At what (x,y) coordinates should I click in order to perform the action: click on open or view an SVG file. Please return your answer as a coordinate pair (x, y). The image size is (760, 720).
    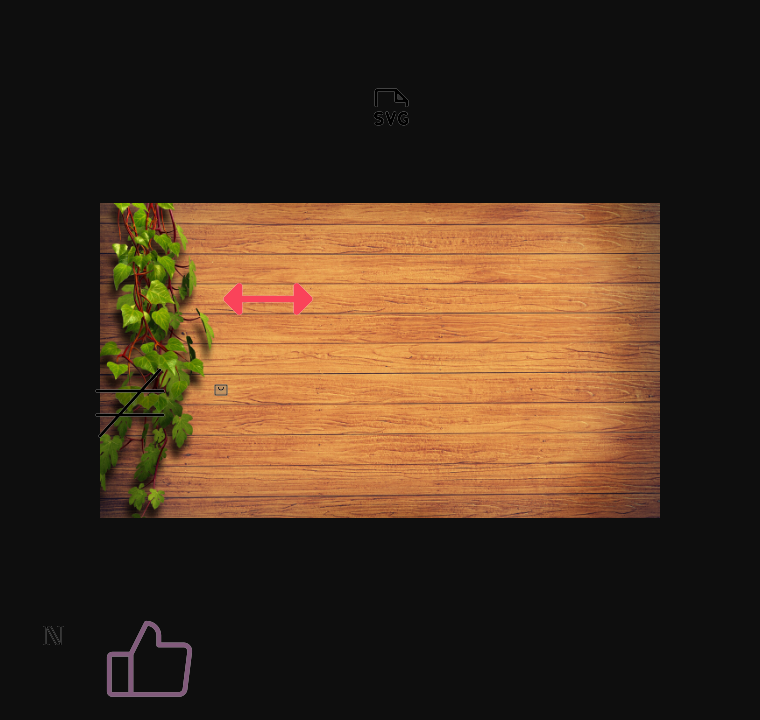
    Looking at the image, I should click on (391, 108).